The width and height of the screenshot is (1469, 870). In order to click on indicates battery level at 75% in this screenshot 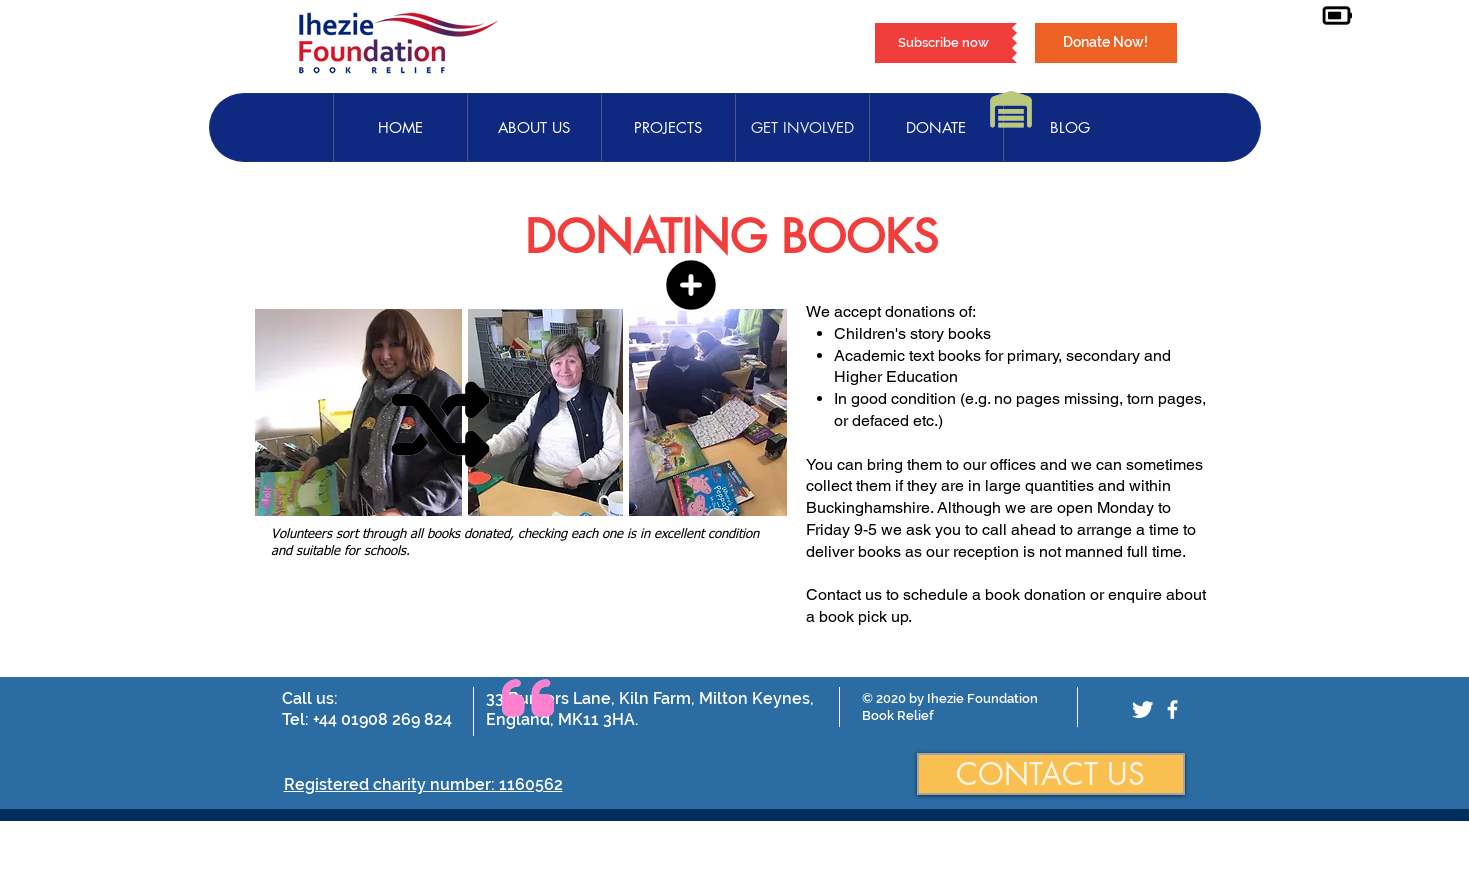, I will do `click(1336, 15)`.